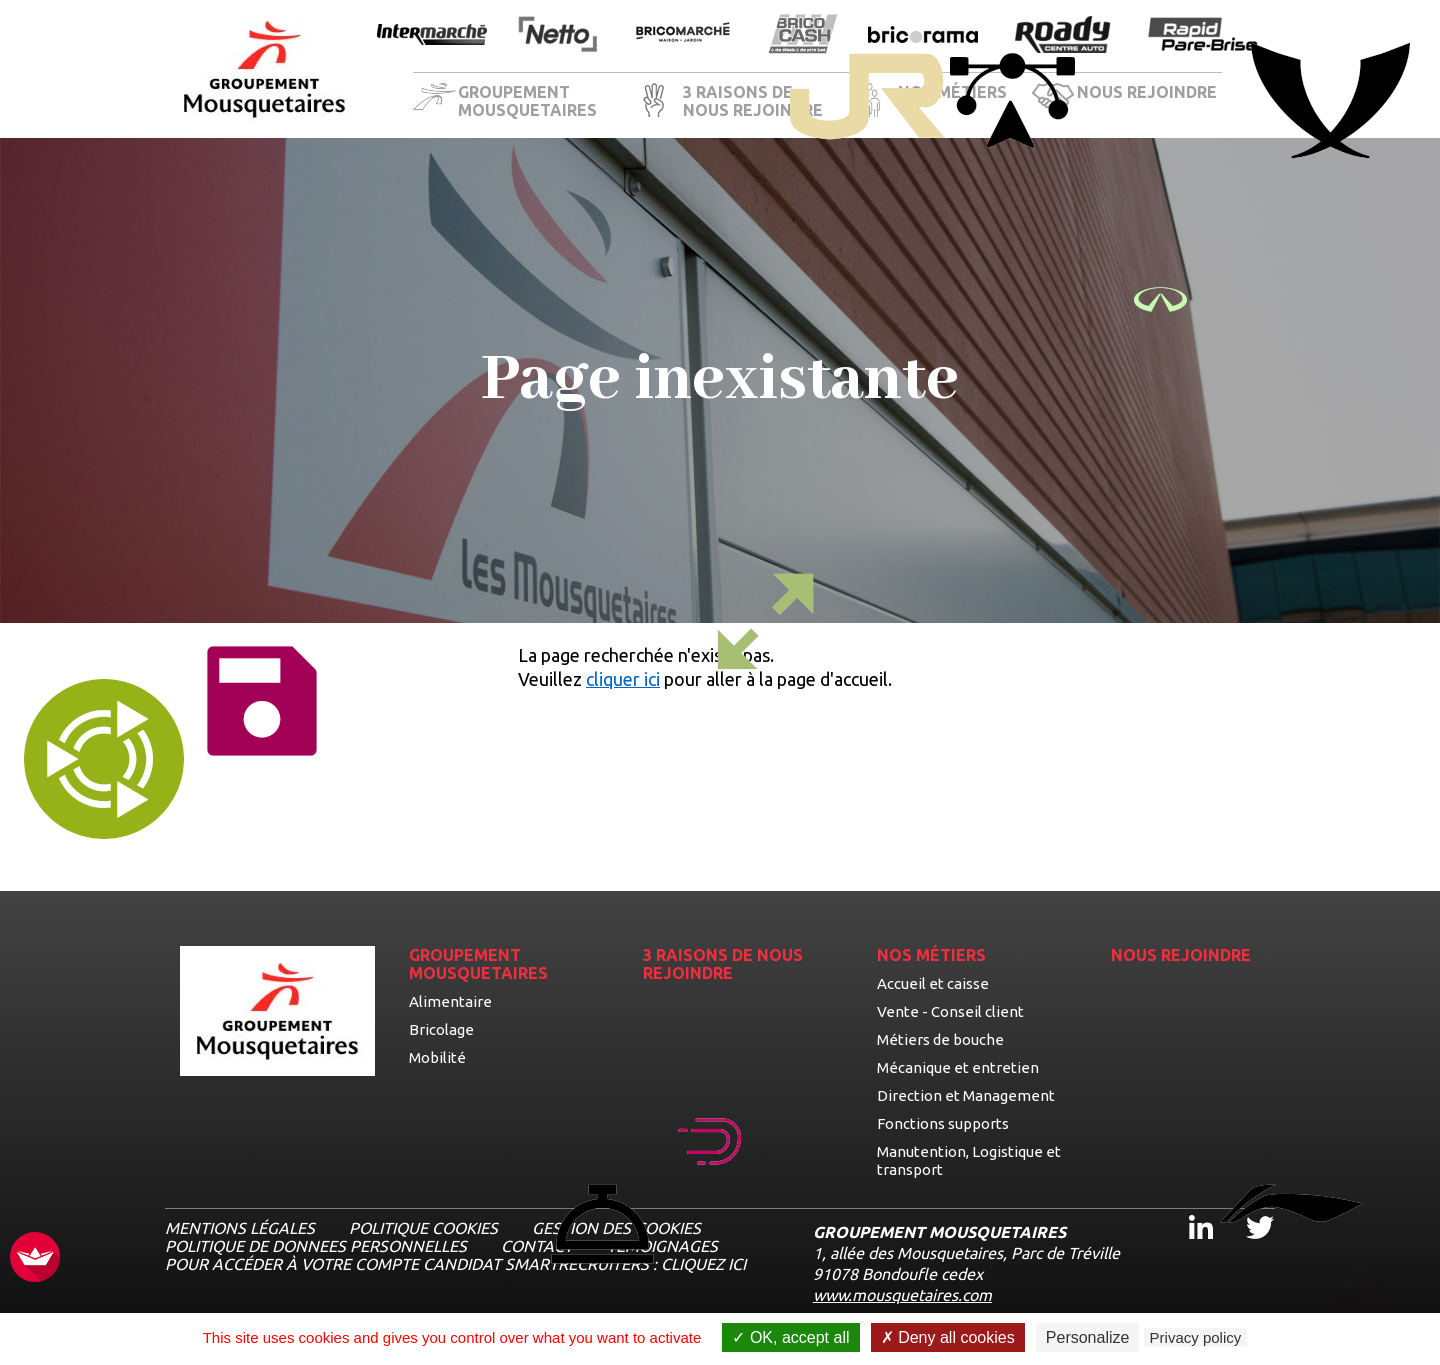 The image size is (1440, 1365). What do you see at coordinates (1160, 299) in the screenshot?
I see `Infiniti brand logo` at bounding box center [1160, 299].